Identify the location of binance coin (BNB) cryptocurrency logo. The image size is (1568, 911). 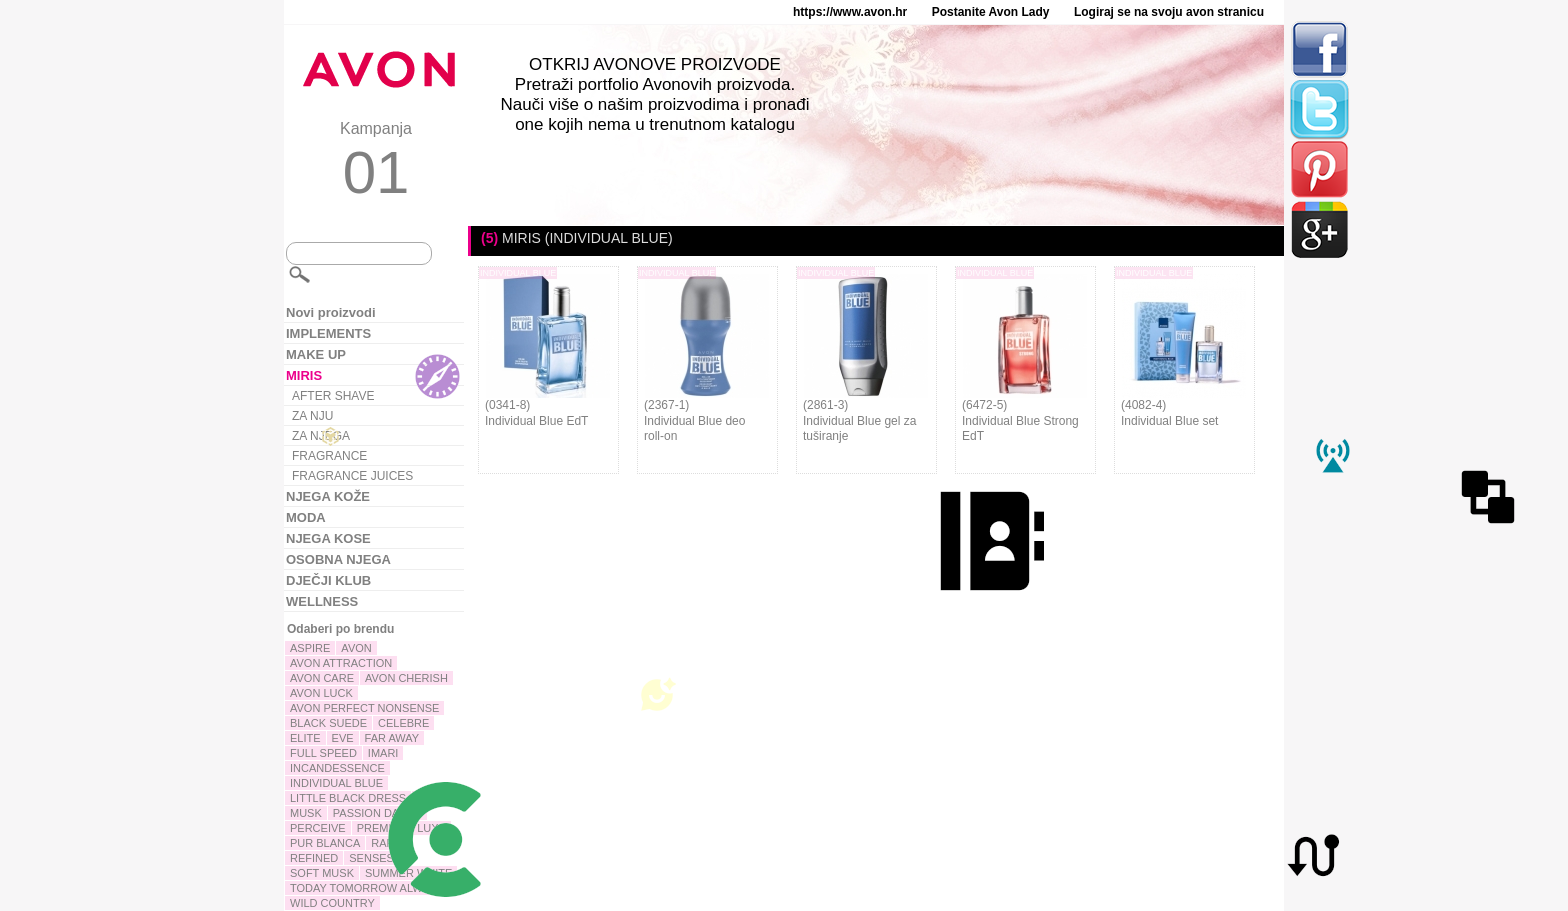
(330, 436).